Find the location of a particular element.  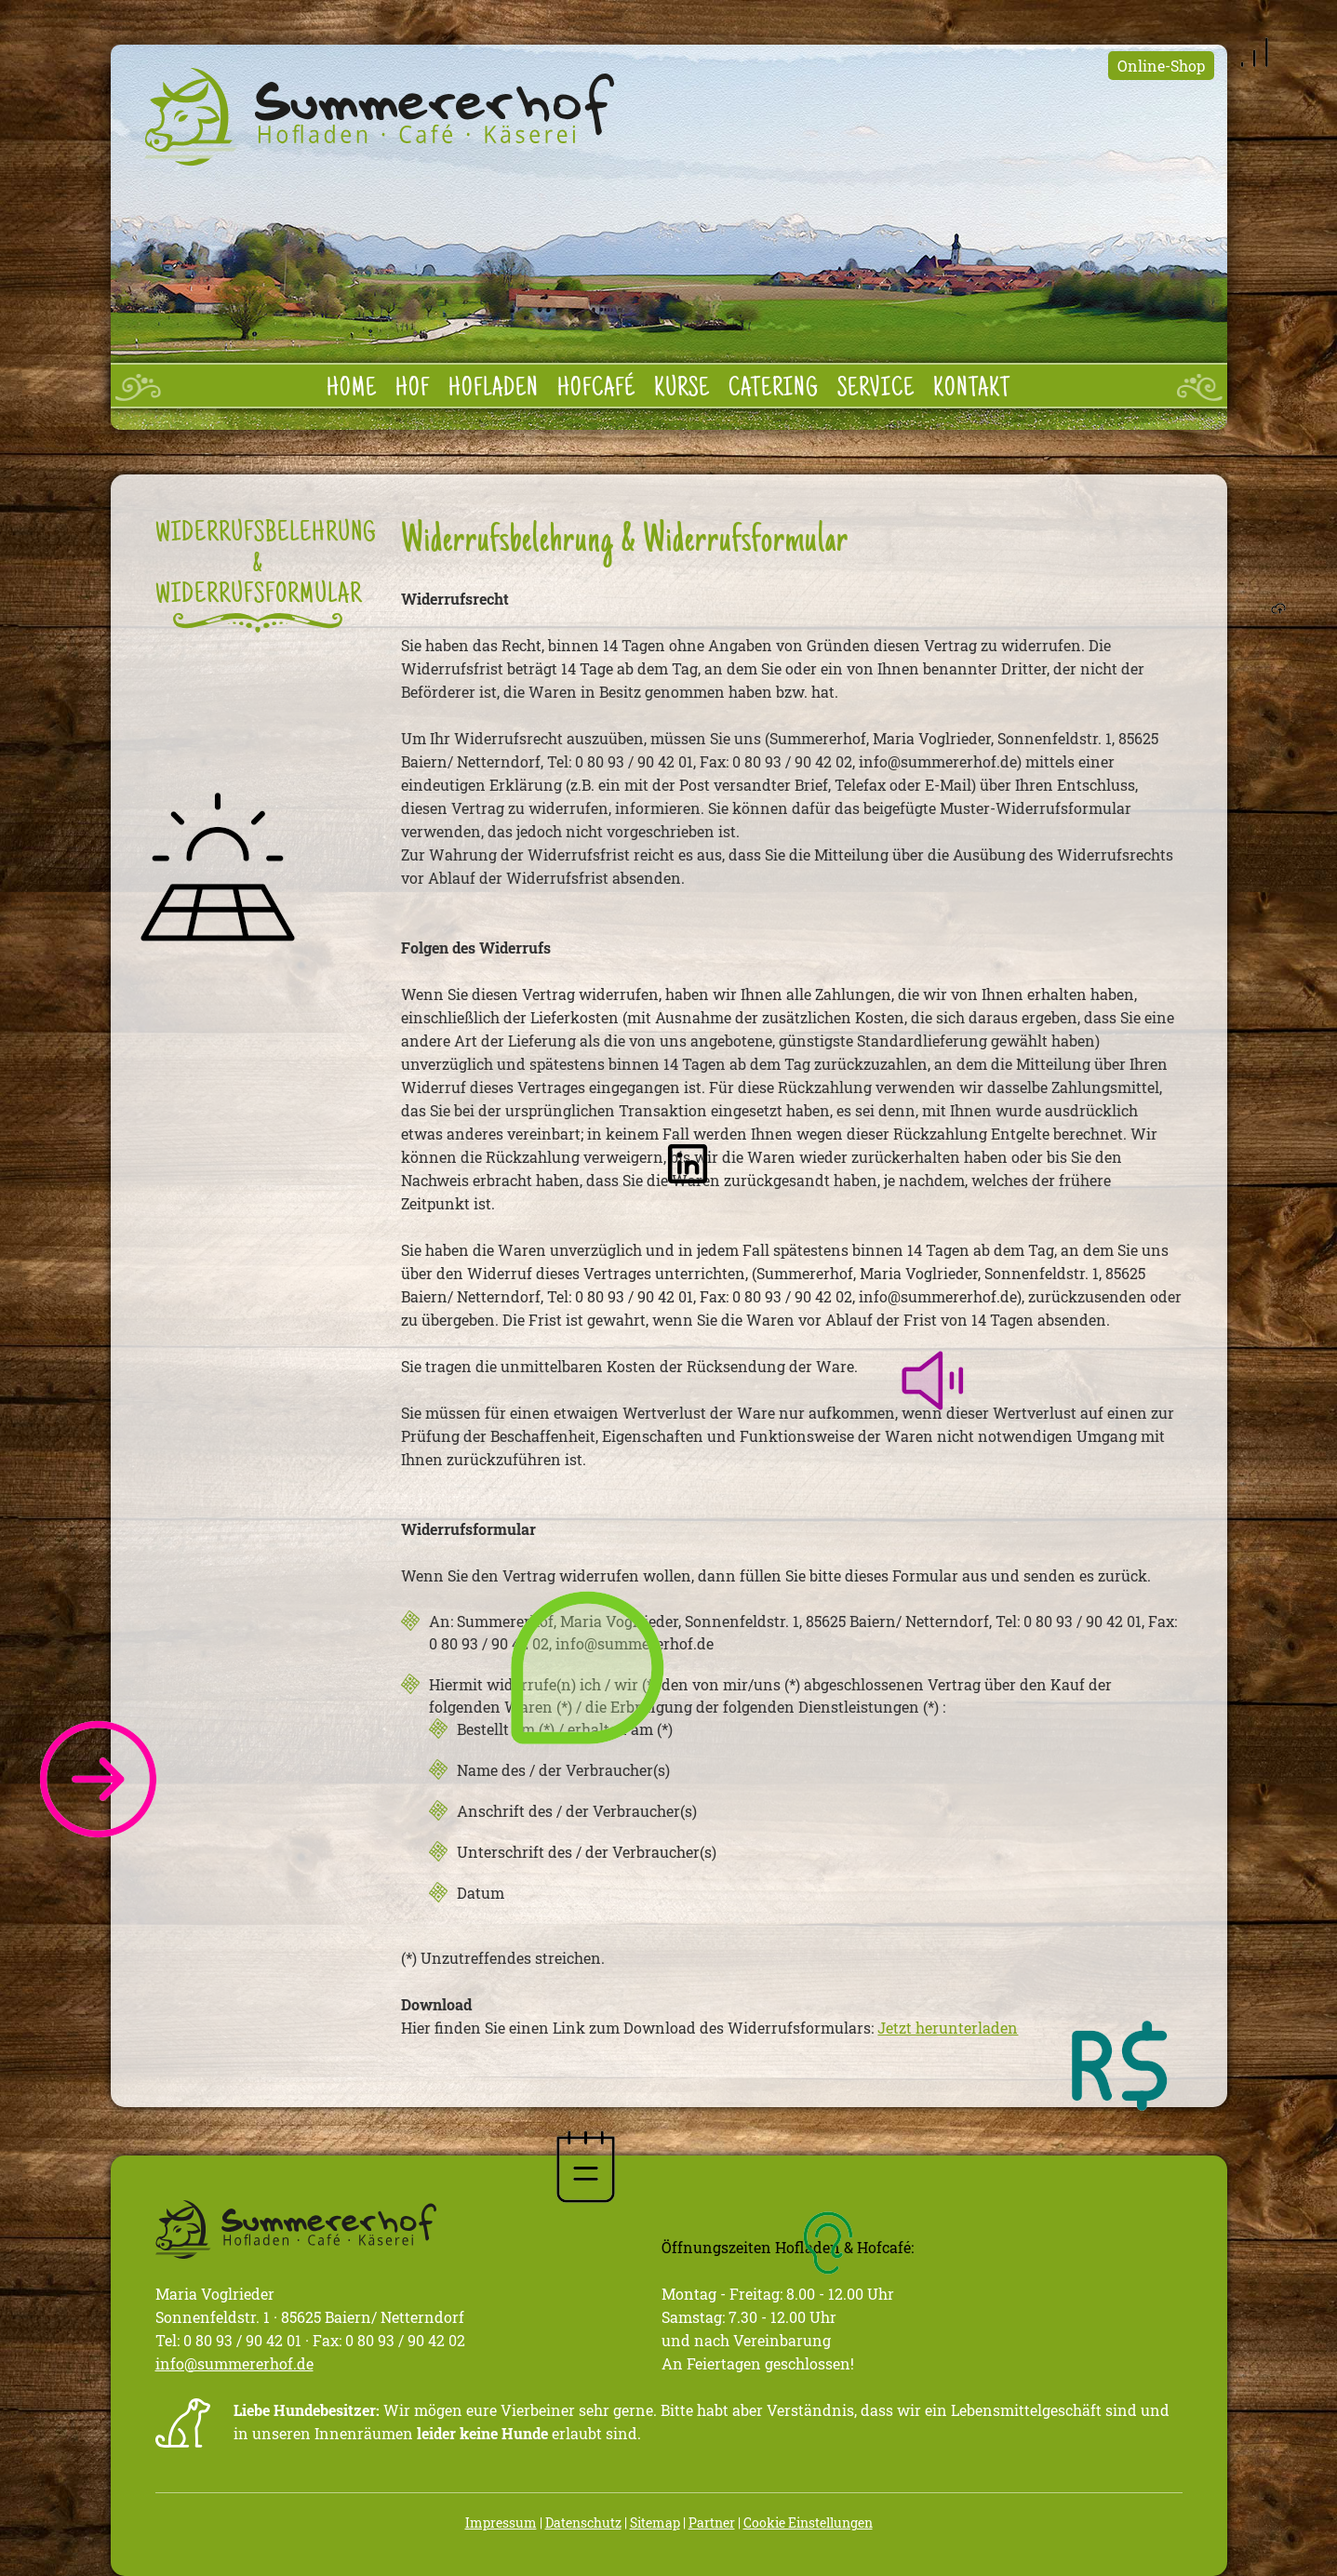

volume set to high is located at coordinates (931, 1381).